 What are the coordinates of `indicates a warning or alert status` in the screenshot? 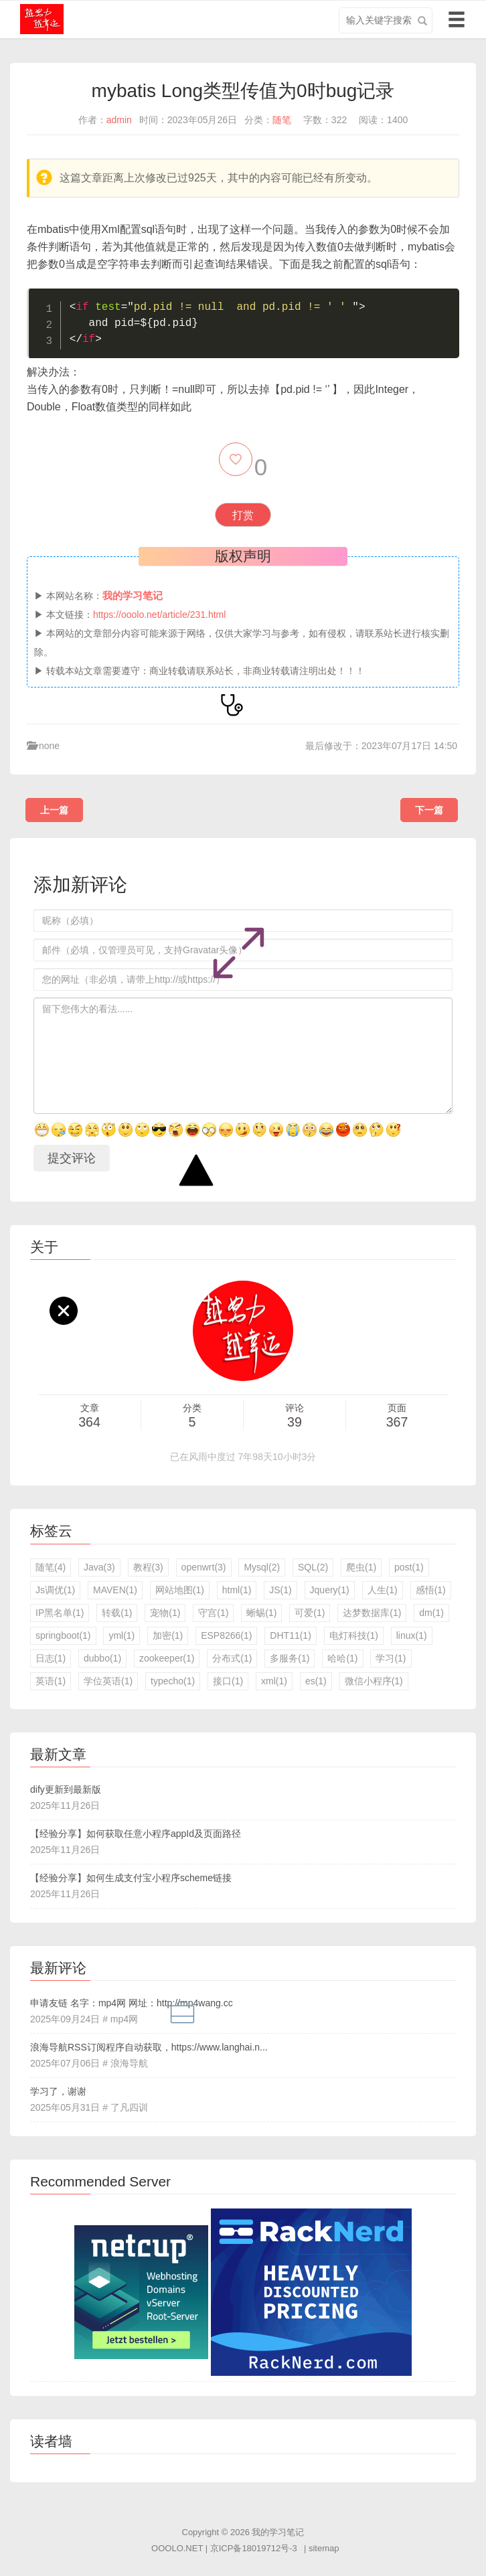 It's located at (196, 1170).